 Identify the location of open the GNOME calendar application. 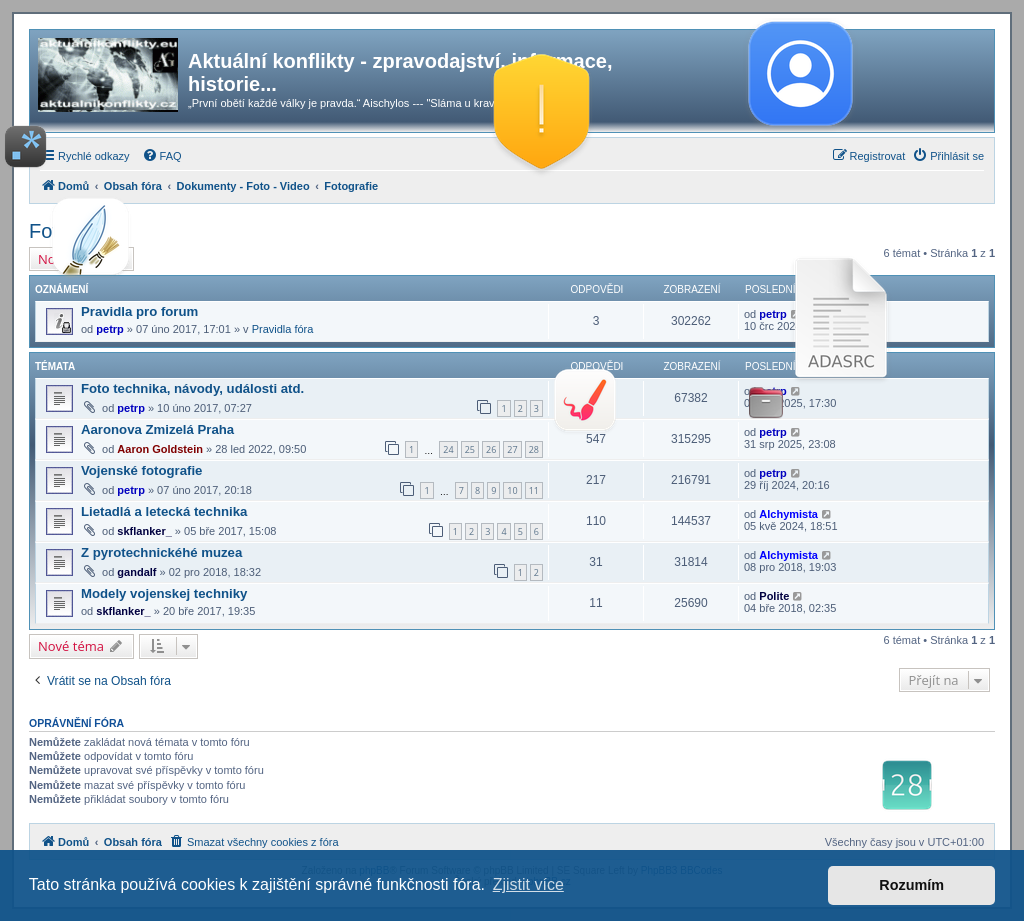
(907, 785).